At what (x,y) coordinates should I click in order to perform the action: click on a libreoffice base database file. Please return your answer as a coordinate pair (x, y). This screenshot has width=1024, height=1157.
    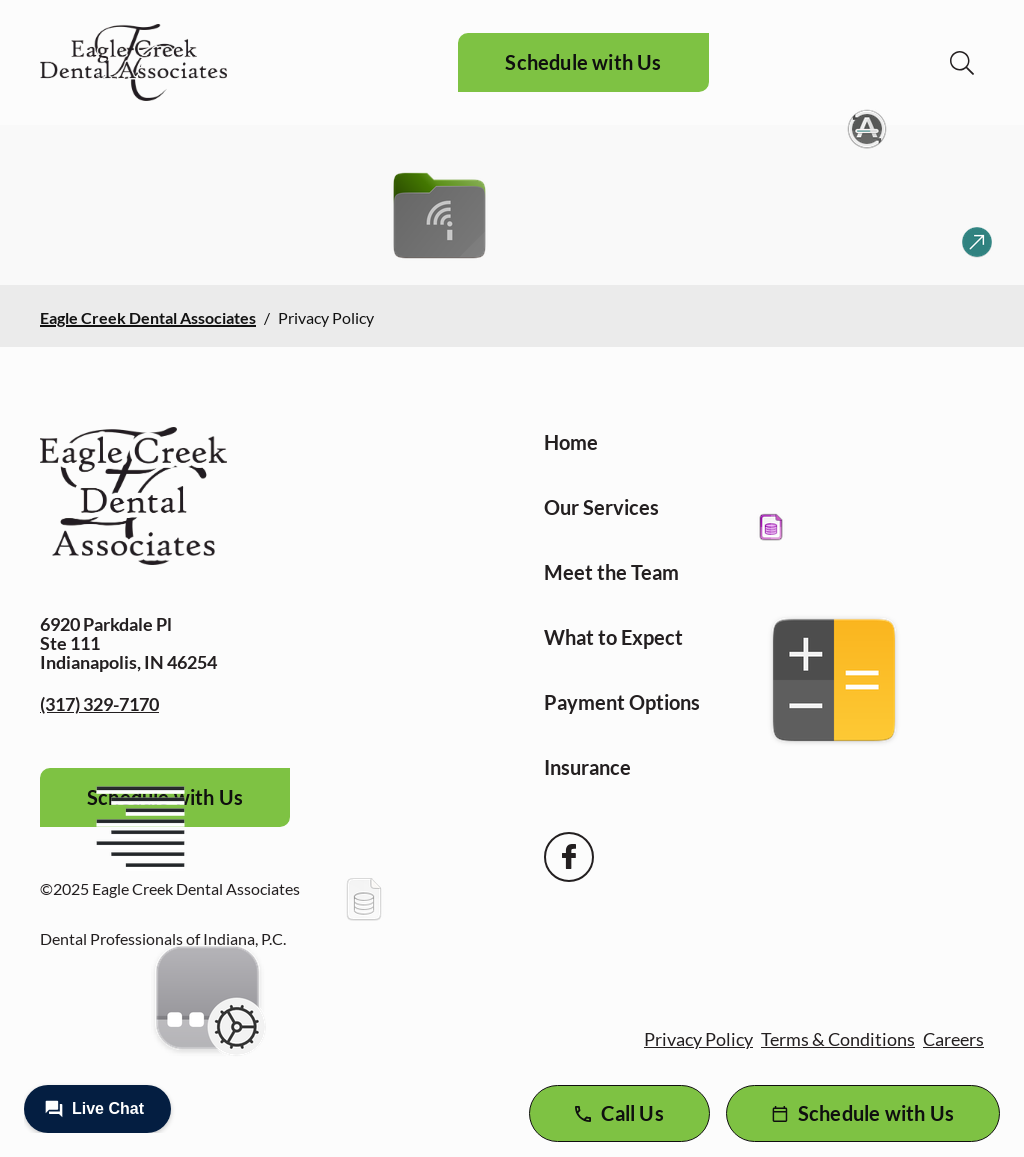
    Looking at the image, I should click on (771, 527).